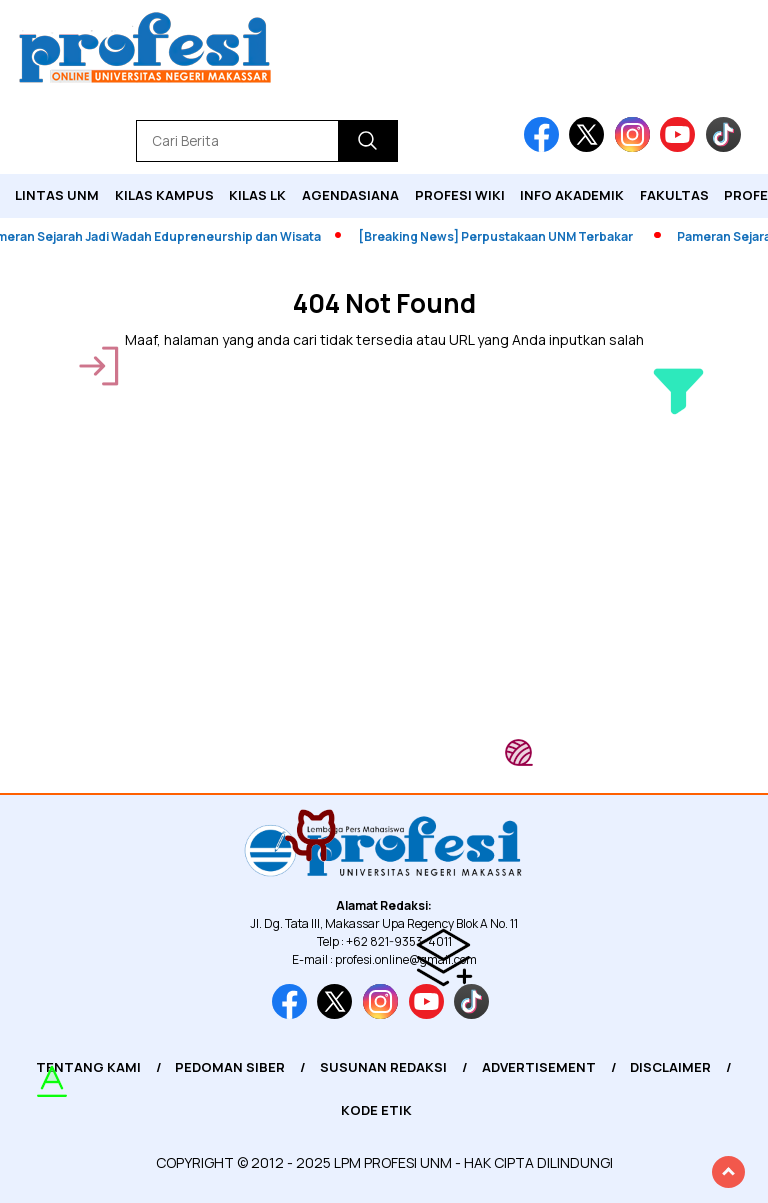 This screenshot has height=1203, width=768. Describe the element at coordinates (443, 957) in the screenshot. I see `add a new layer to the stack` at that location.